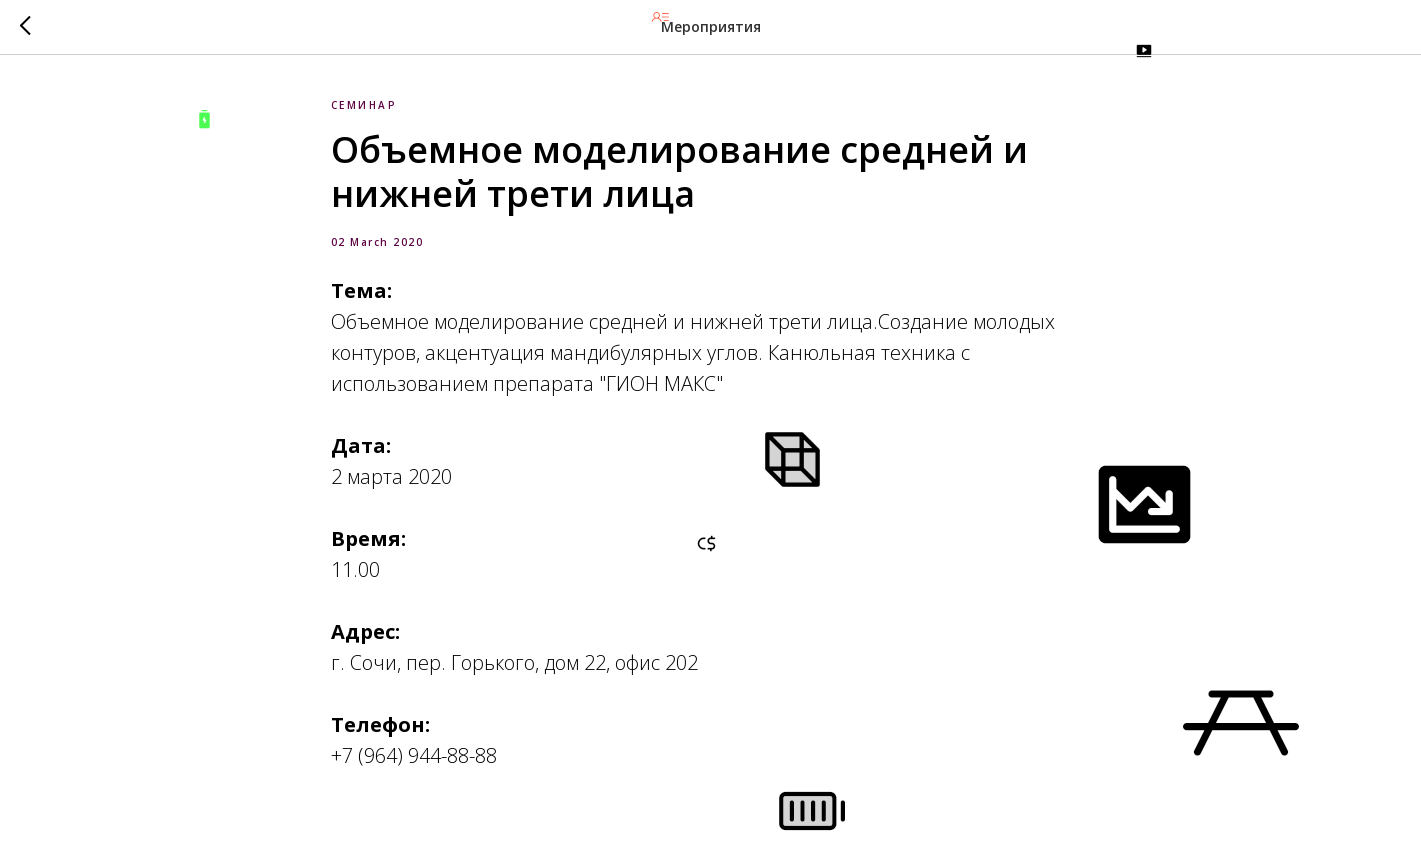 This screenshot has width=1421, height=866. What do you see at coordinates (1144, 504) in the screenshot?
I see `view declining trend or performance data` at bounding box center [1144, 504].